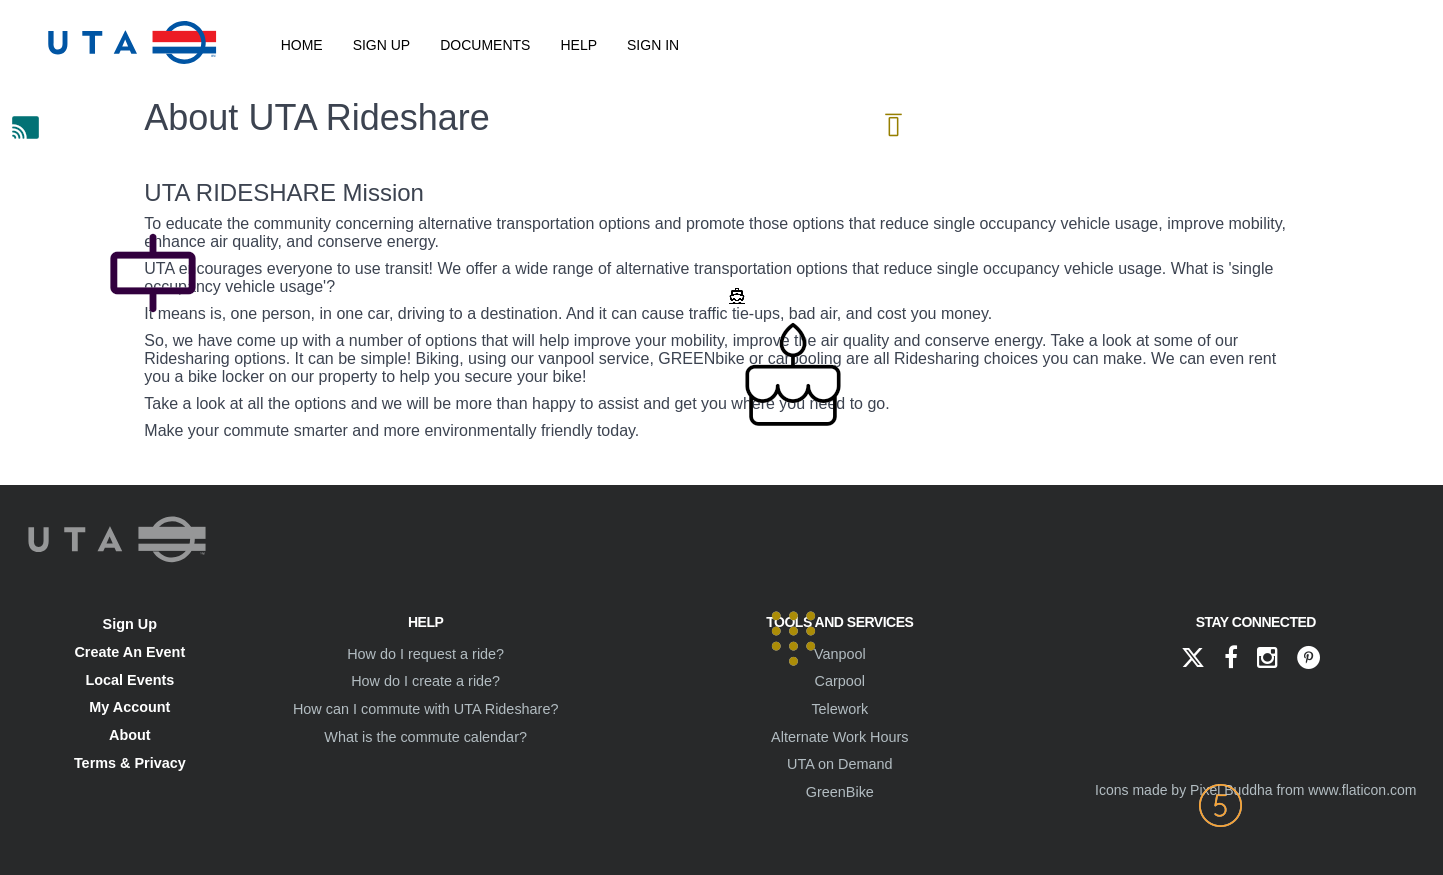 The width and height of the screenshot is (1443, 875). What do you see at coordinates (793, 637) in the screenshot?
I see `open numeric keypad for input` at bounding box center [793, 637].